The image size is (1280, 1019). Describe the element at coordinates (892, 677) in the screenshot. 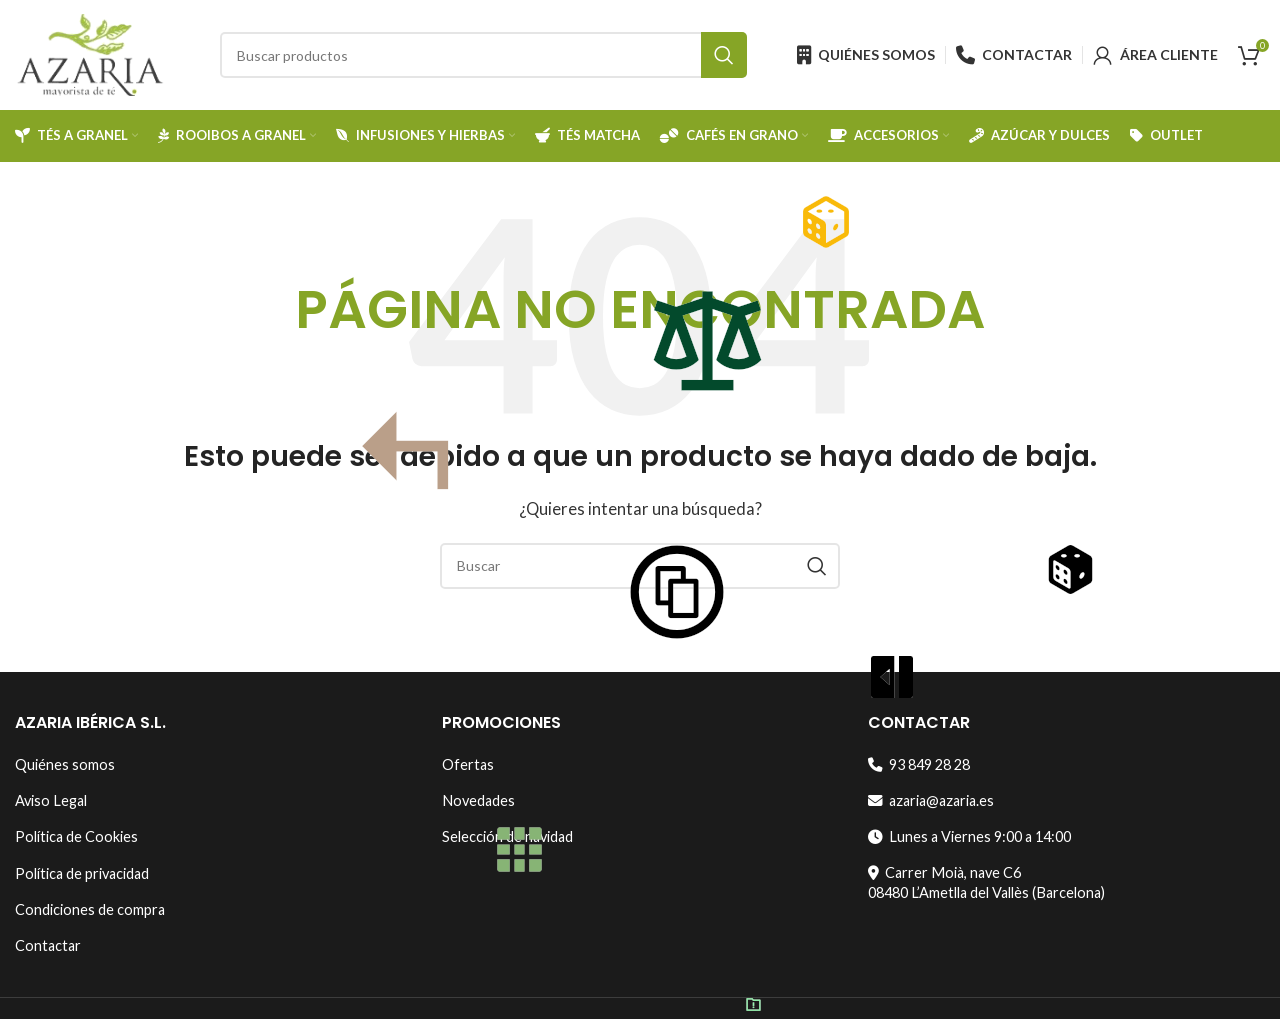

I see `collapse the sidebar panel` at that location.